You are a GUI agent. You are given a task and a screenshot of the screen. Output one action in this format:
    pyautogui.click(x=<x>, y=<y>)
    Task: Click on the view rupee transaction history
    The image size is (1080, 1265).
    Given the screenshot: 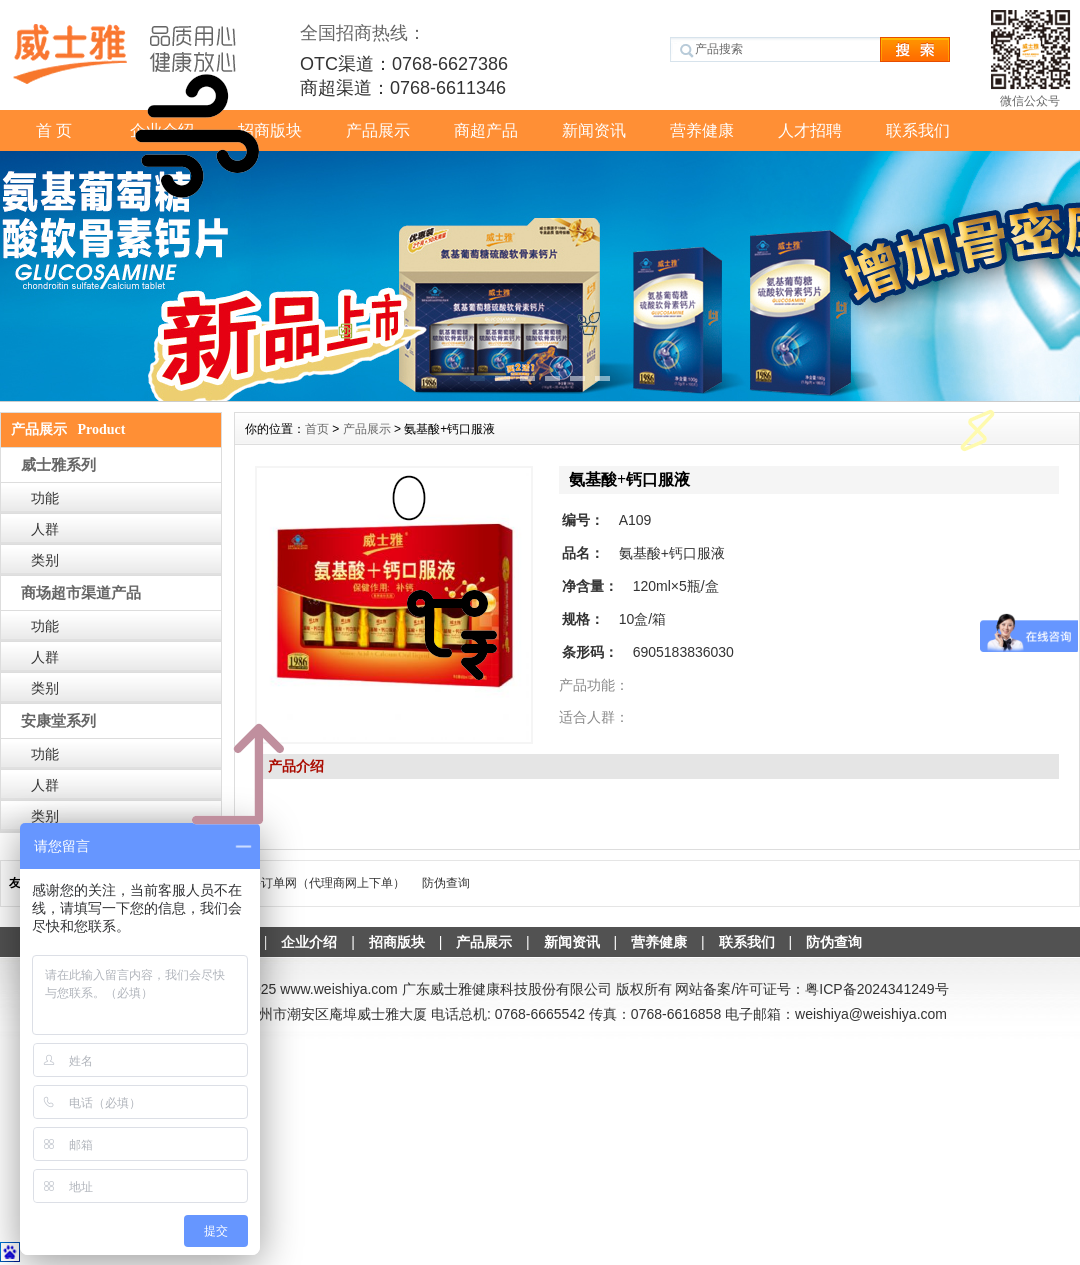 What is the action you would take?
    pyautogui.click(x=452, y=635)
    